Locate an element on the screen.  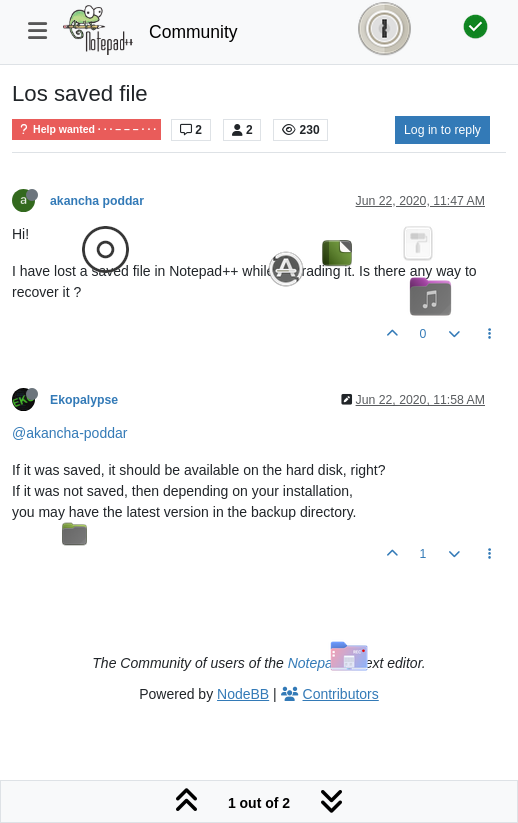
open passwords and keys manager is located at coordinates (384, 28).